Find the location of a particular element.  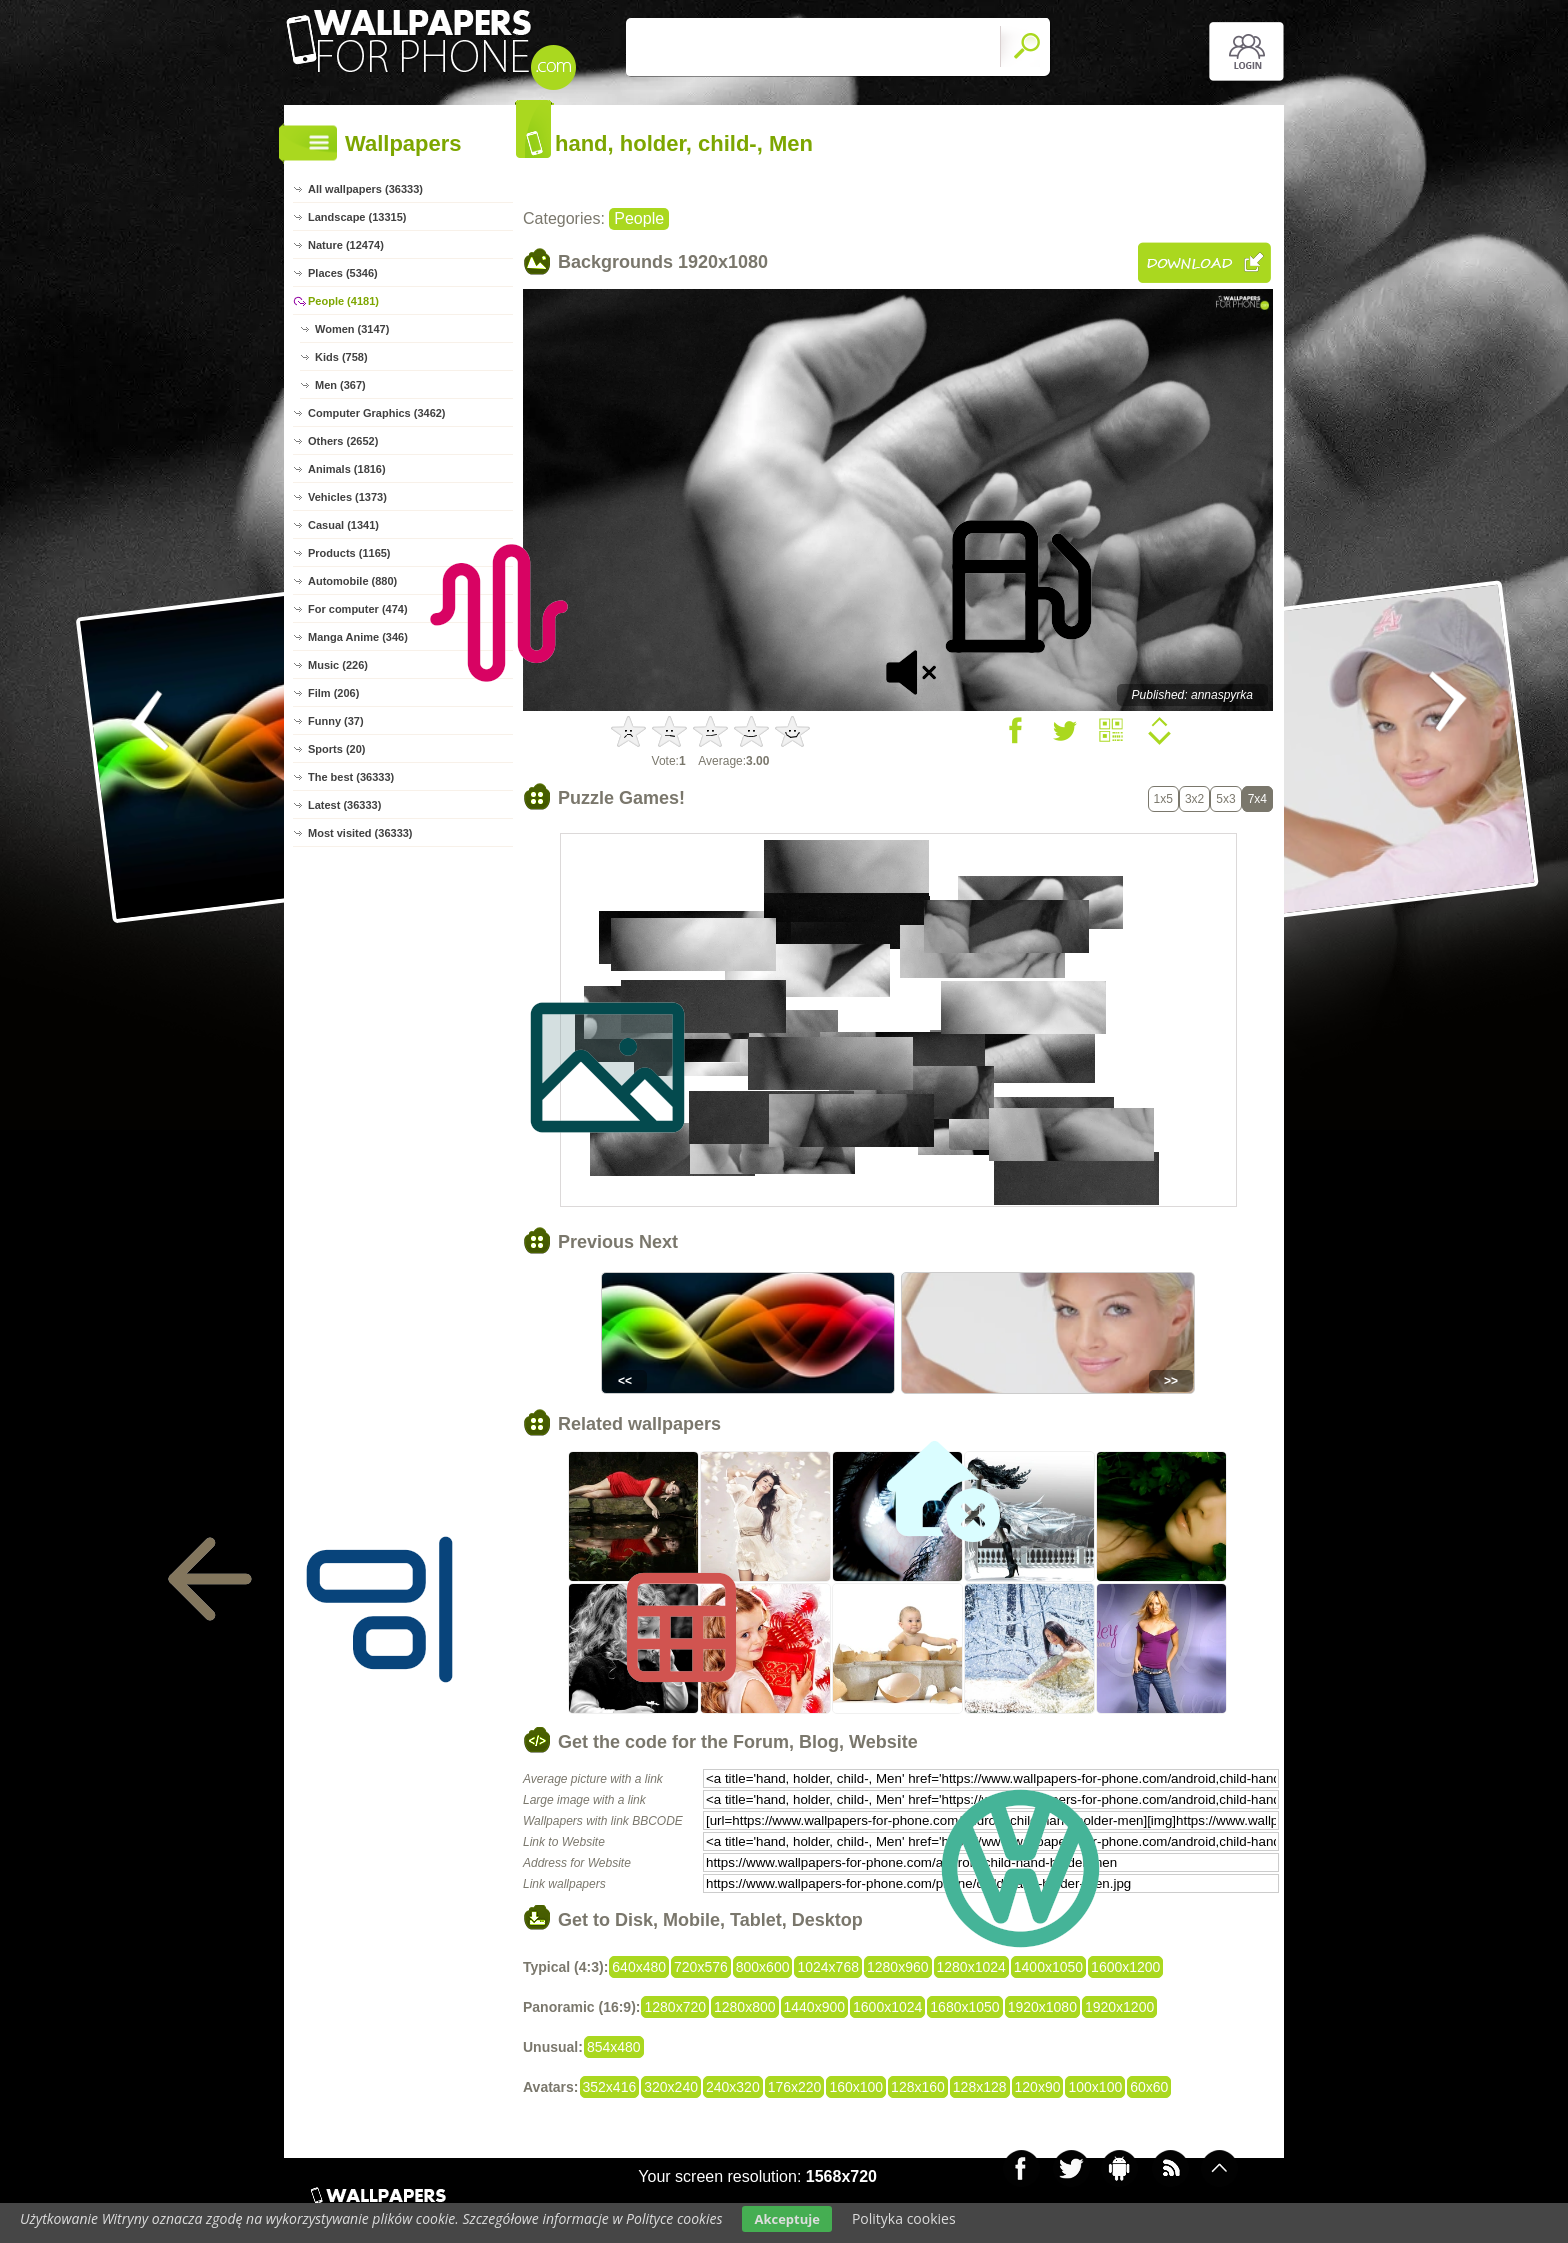

go back to the previous screen is located at coordinates (210, 1579).